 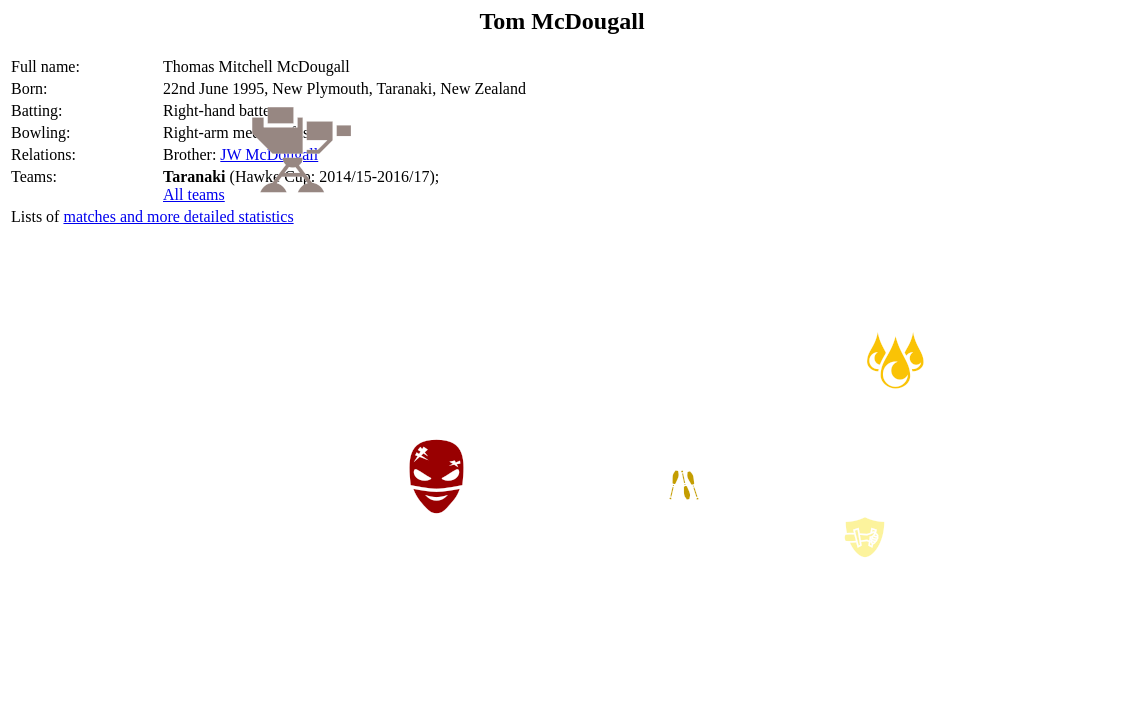 What do you see at coordinates (436, 476) in the screenshot?
I see `select a villain or antagonist character` at bounding box center [436, 476].